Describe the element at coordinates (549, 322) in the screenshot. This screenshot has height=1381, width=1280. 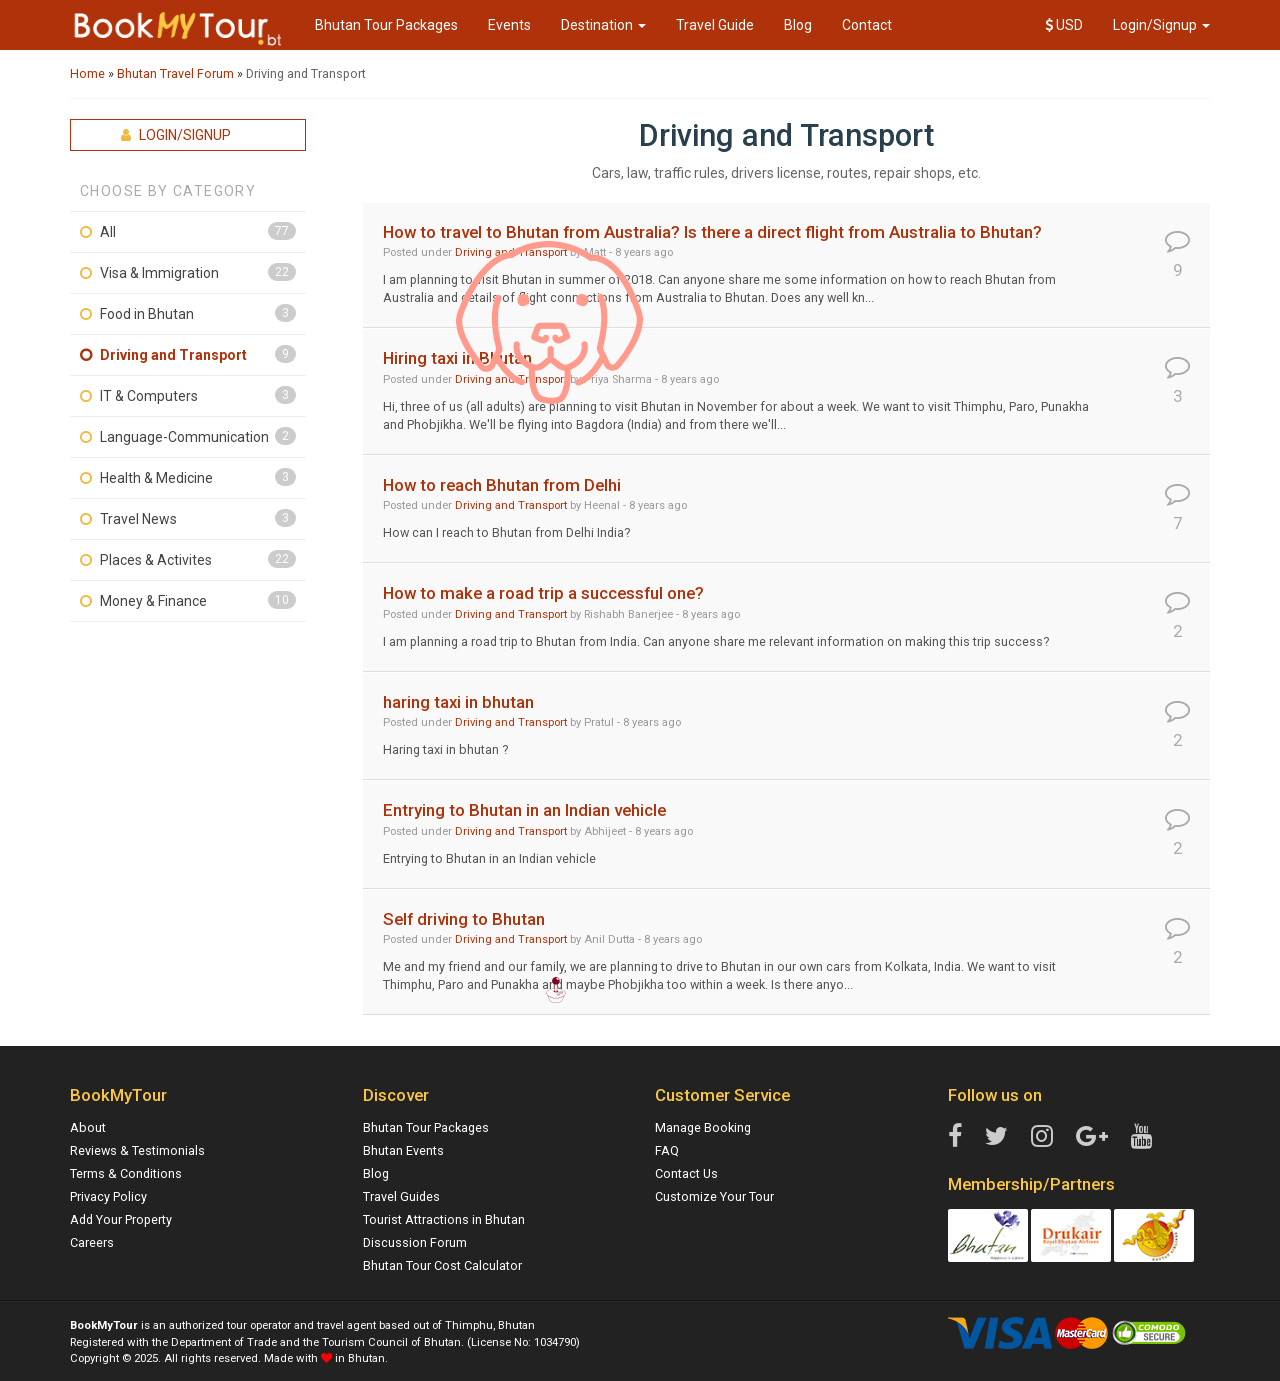
I see `open bruno API client` at that location.